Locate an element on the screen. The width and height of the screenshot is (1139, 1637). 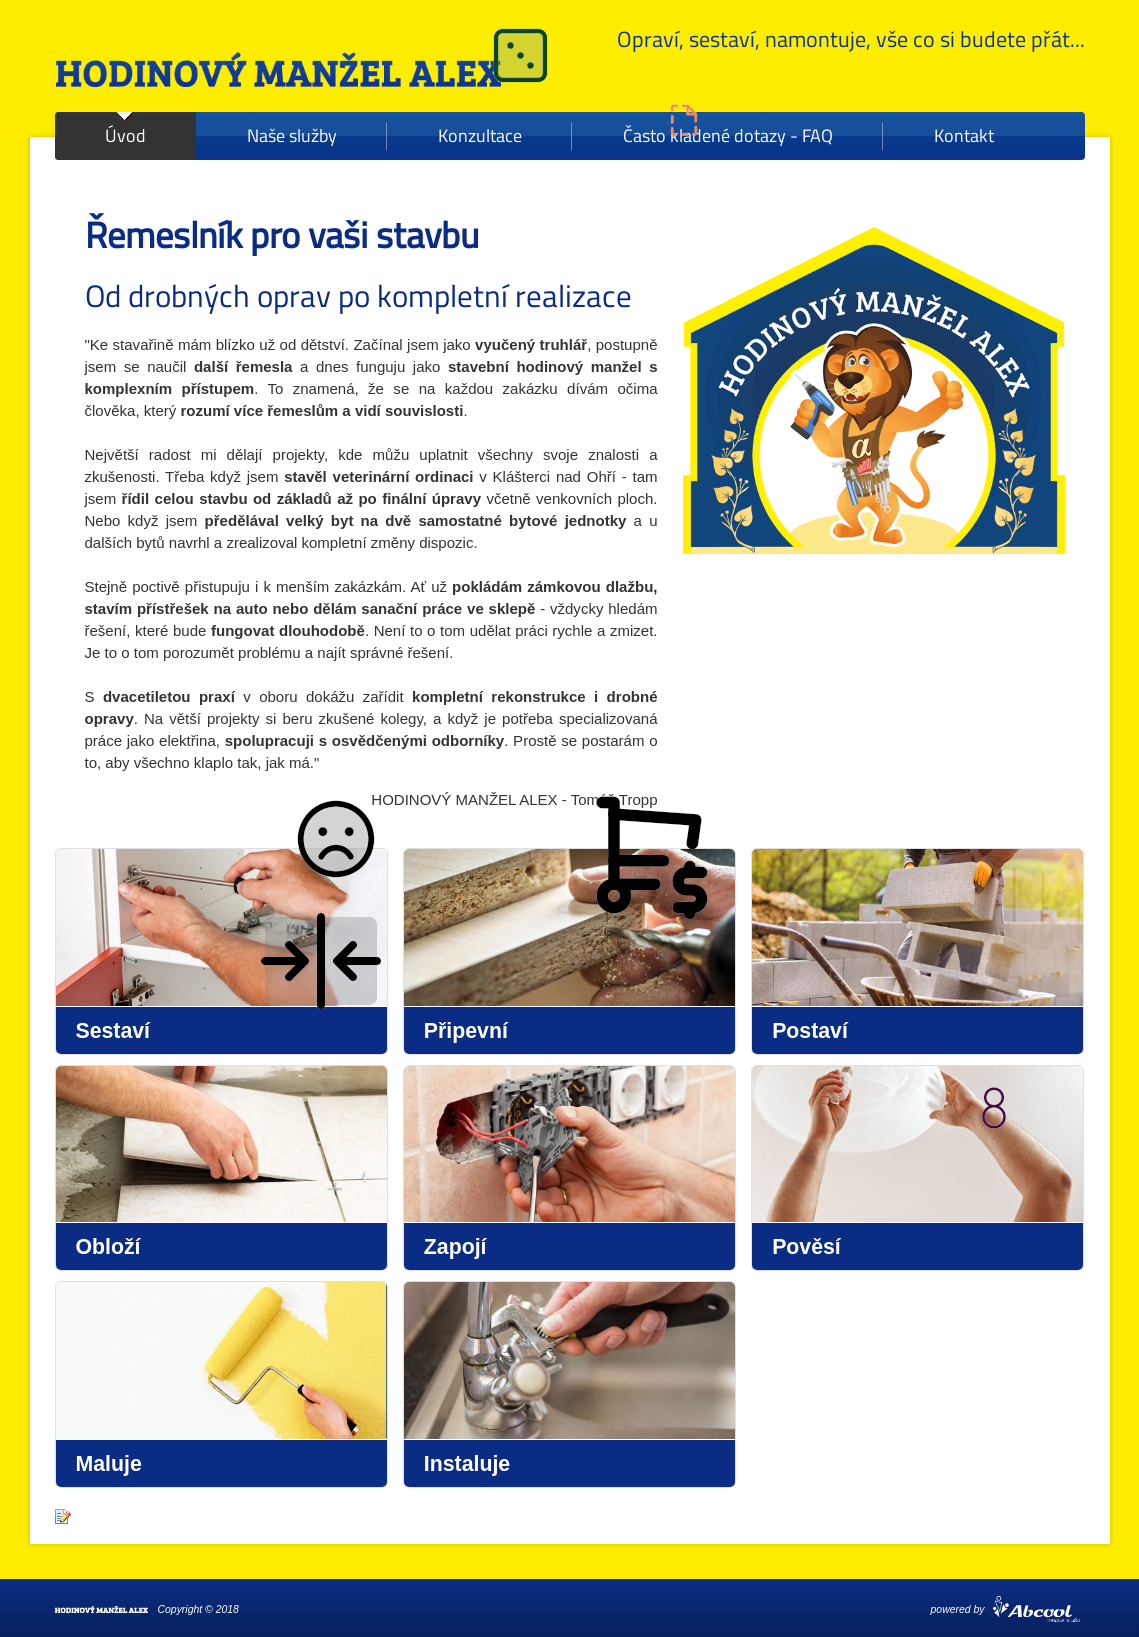
indicates a draft or incomplete file is located at coordinates (684, 120).